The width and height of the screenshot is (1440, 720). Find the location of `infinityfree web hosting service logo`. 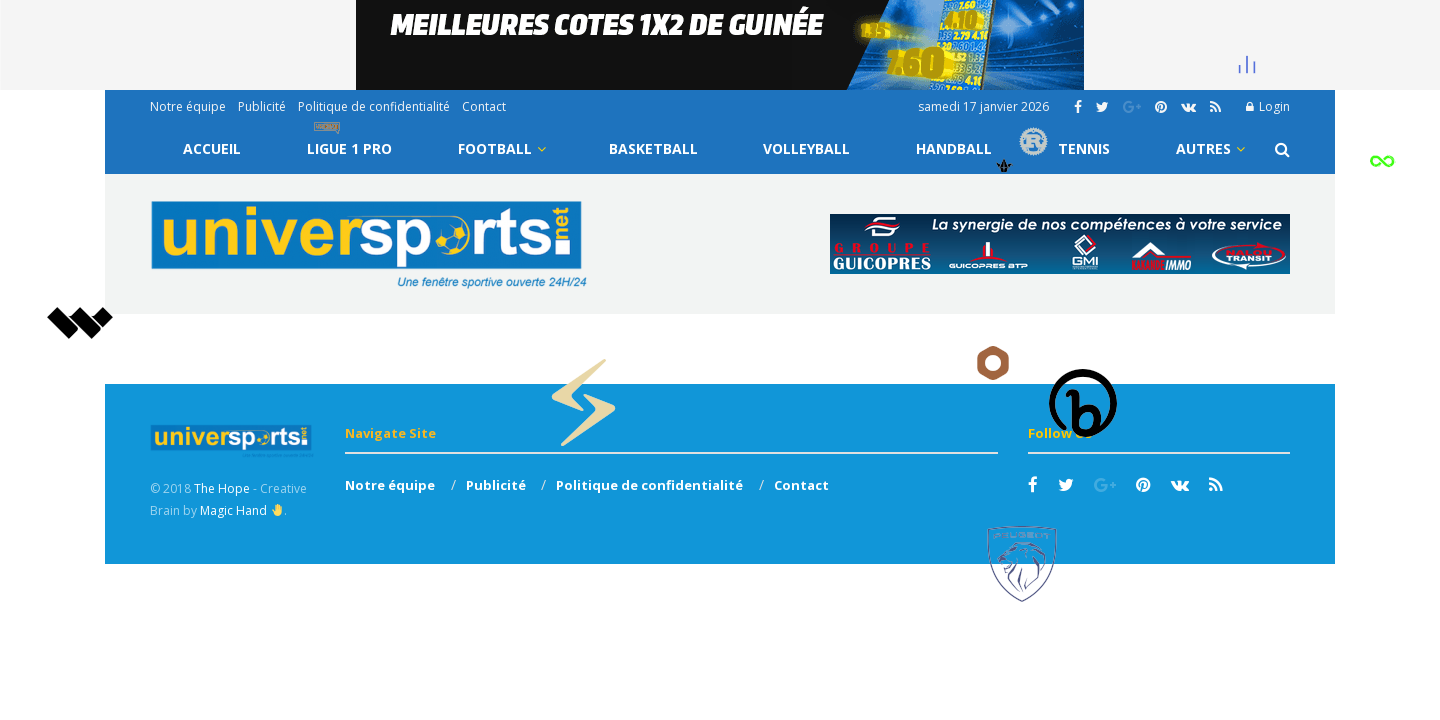

infinityfree web hosting service logo is located at coordinates (1383, 161).